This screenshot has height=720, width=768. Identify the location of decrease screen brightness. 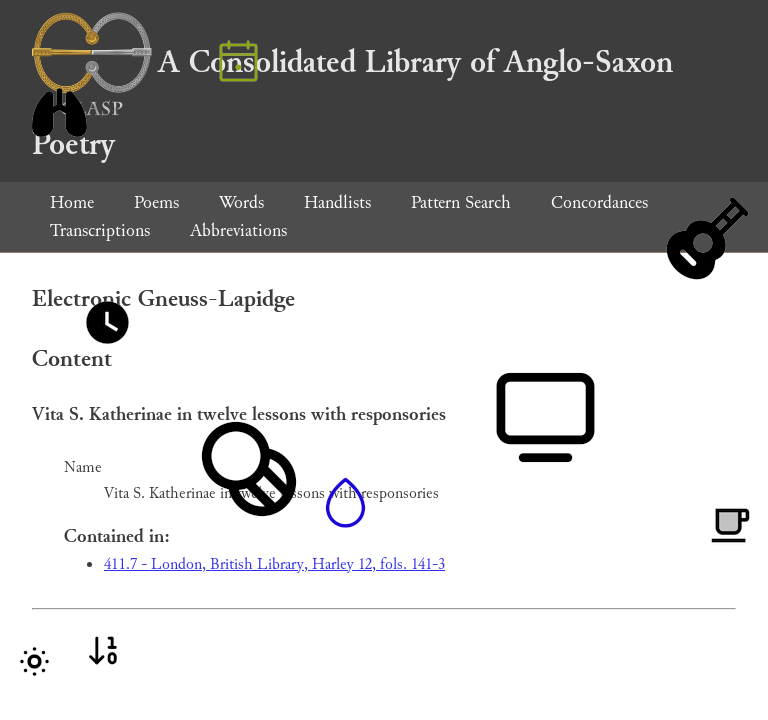
(34, 661).